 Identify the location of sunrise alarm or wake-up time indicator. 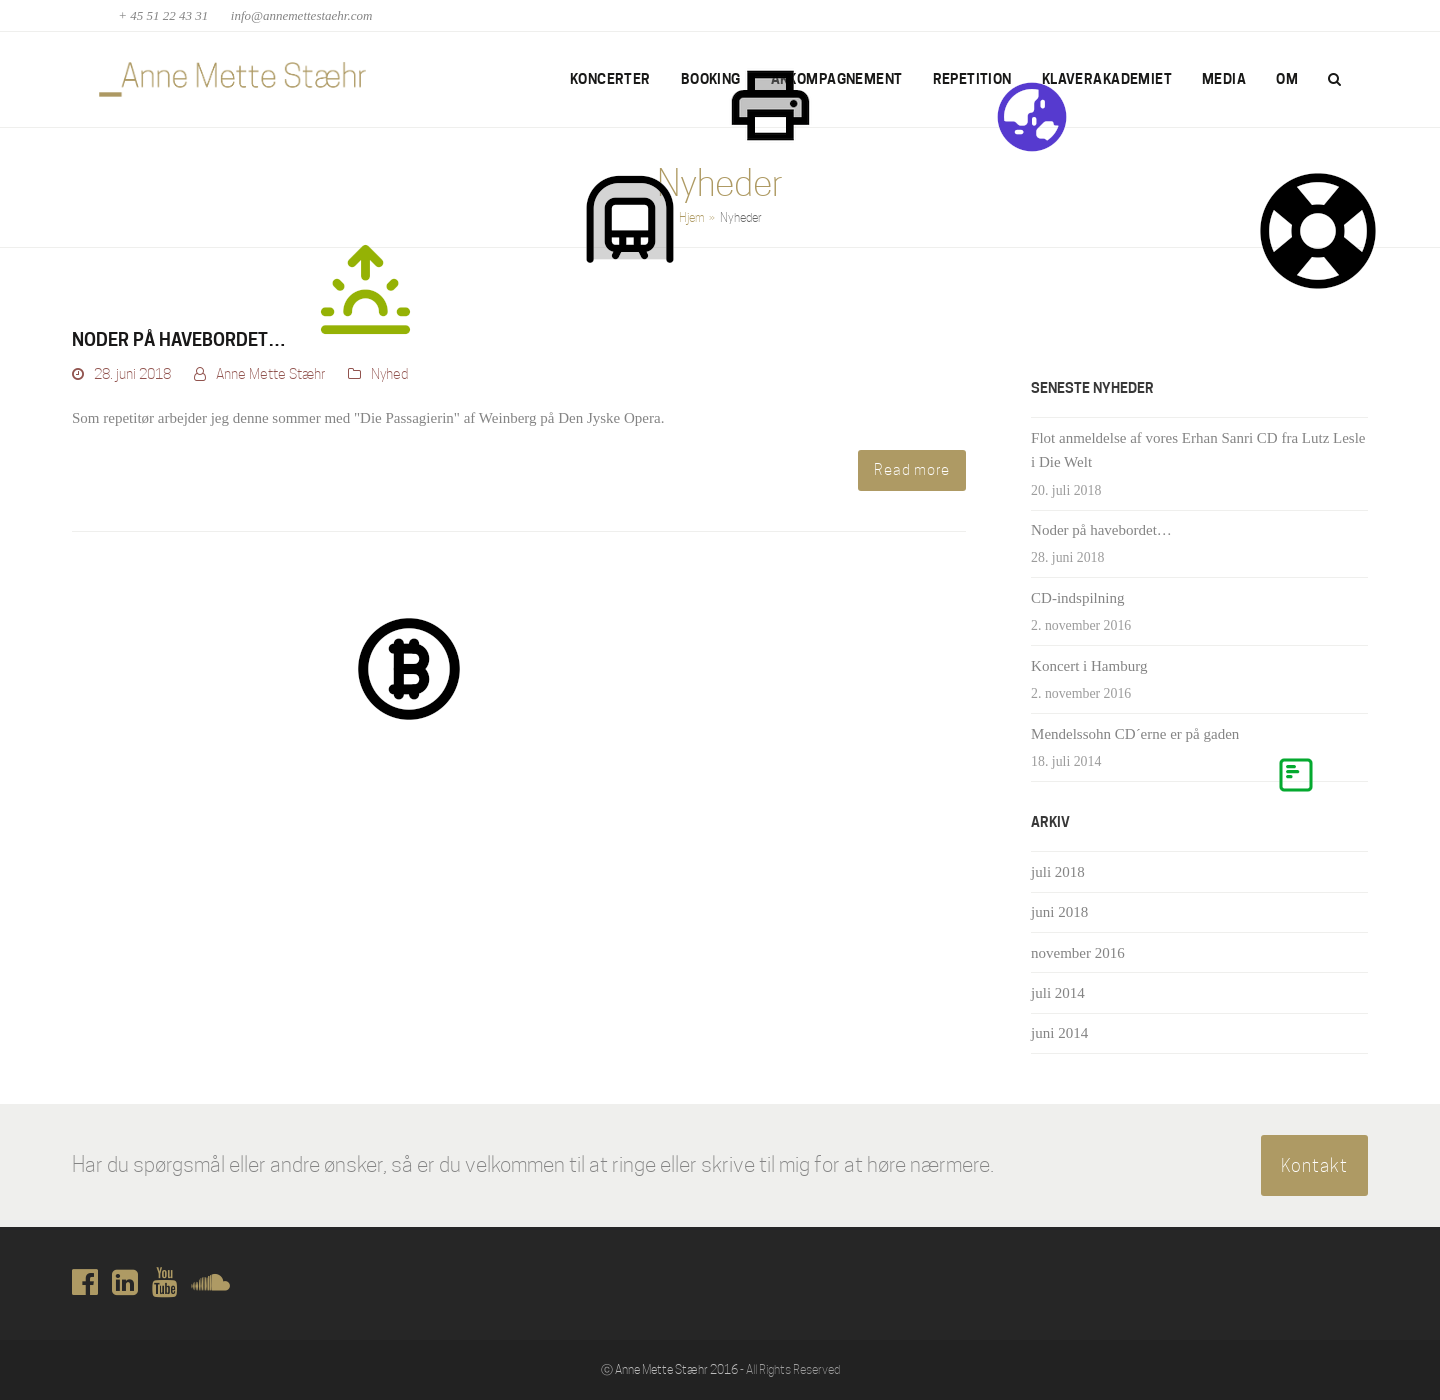
(365, 289).